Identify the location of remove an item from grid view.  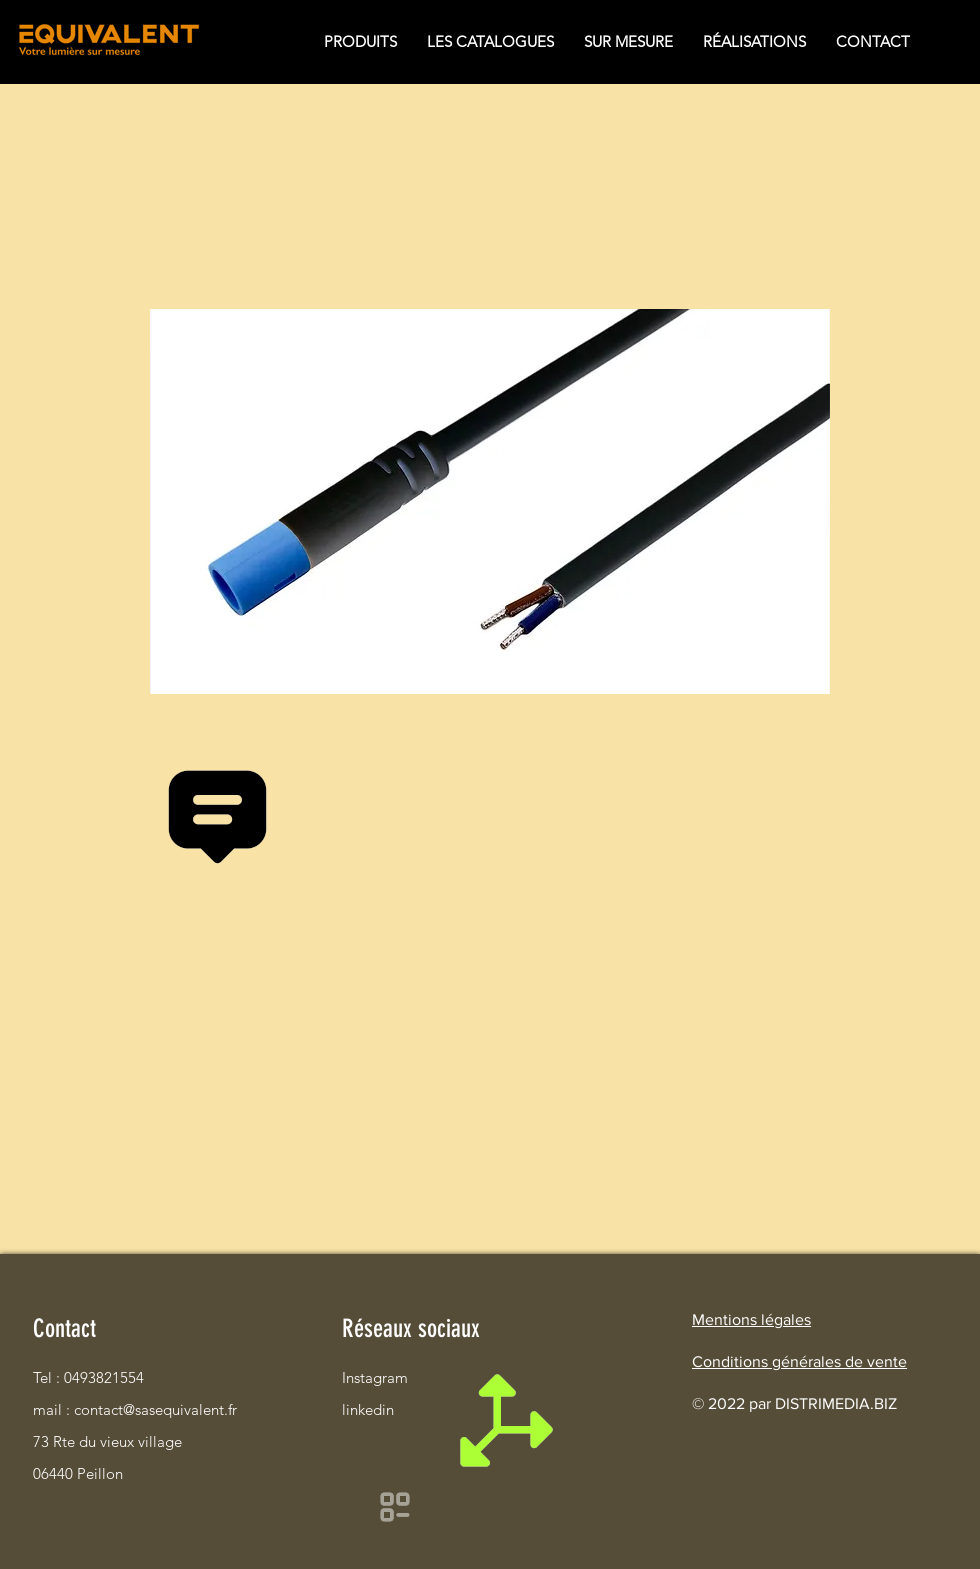
(395, 1507).